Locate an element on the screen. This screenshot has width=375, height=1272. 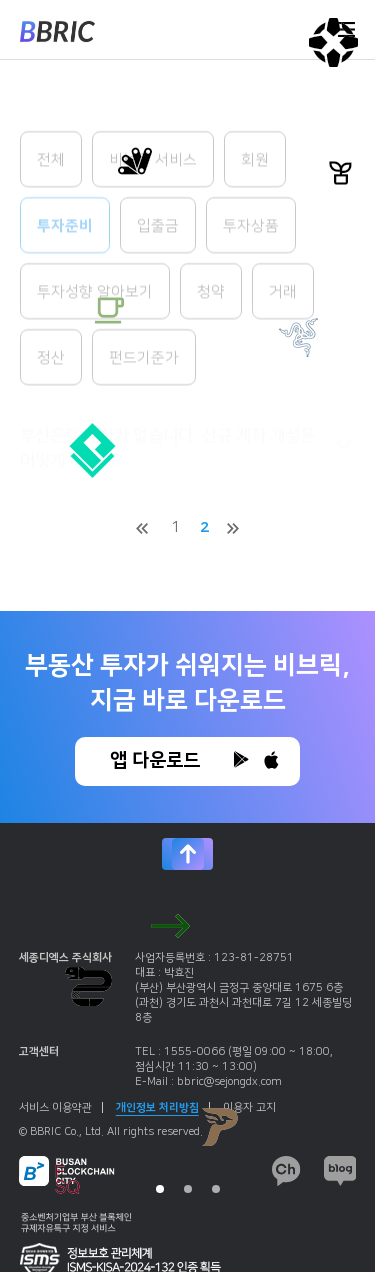
Google Apps Script logo is located at coordinates (135, 161).